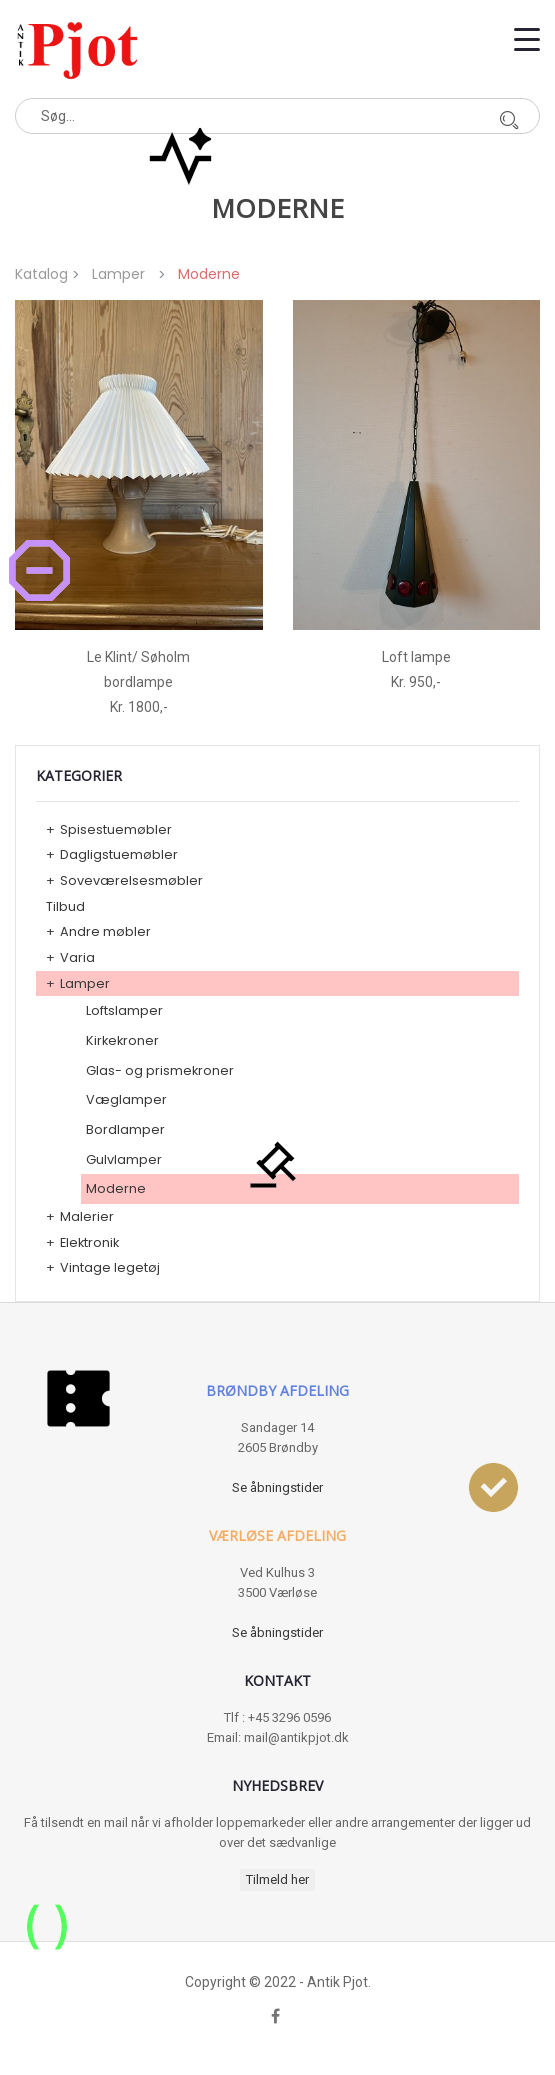  Describe the element at coordinates (78, 1398) in the screenshot. I see `view available coupons or discounts` at that location.